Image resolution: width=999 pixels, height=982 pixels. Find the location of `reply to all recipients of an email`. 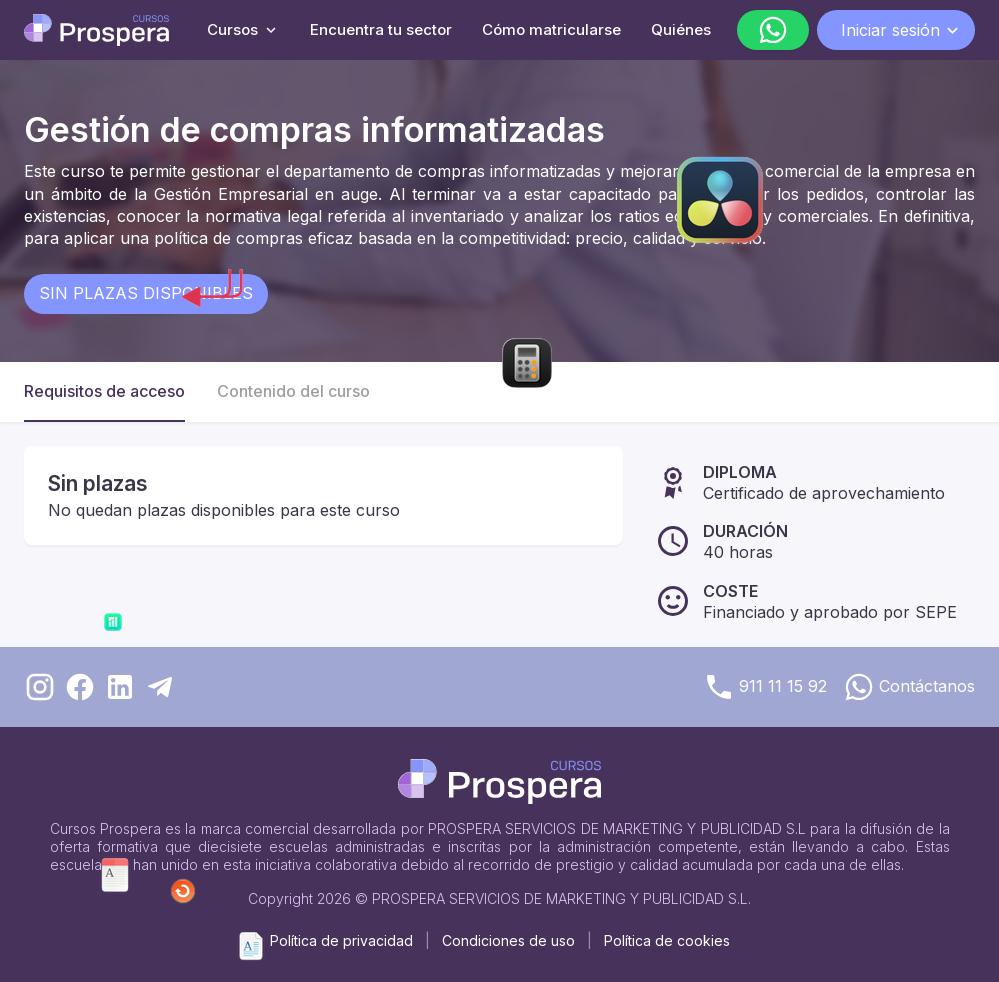

reply to all recipients of an email is located at coordinates (211, 288).